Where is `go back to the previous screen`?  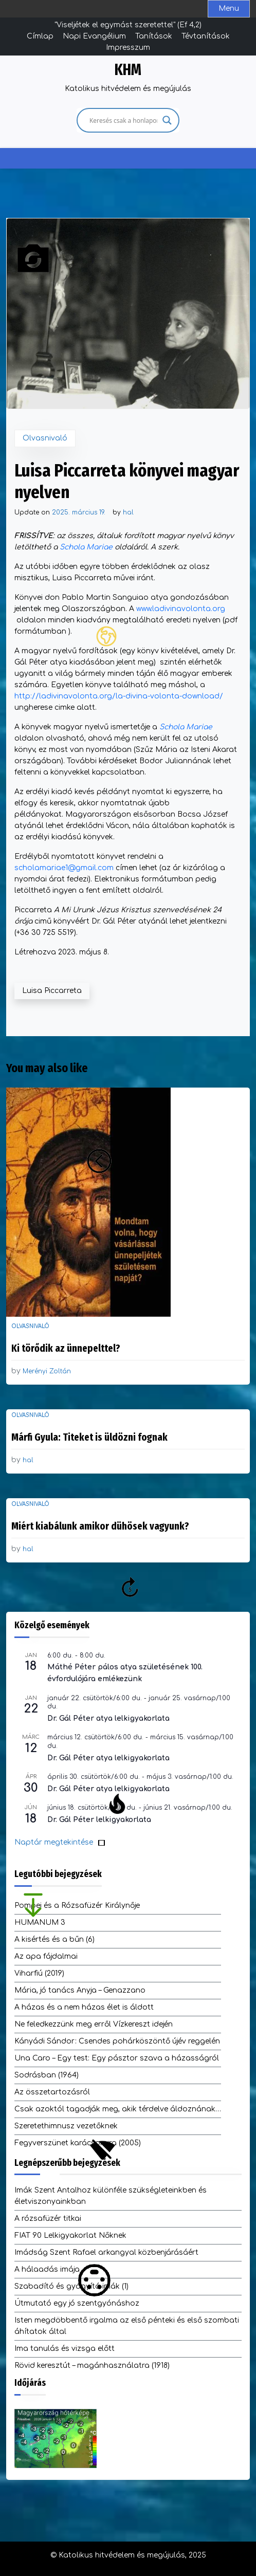 go back to the previous screen is located at coordinates (99, 1161).